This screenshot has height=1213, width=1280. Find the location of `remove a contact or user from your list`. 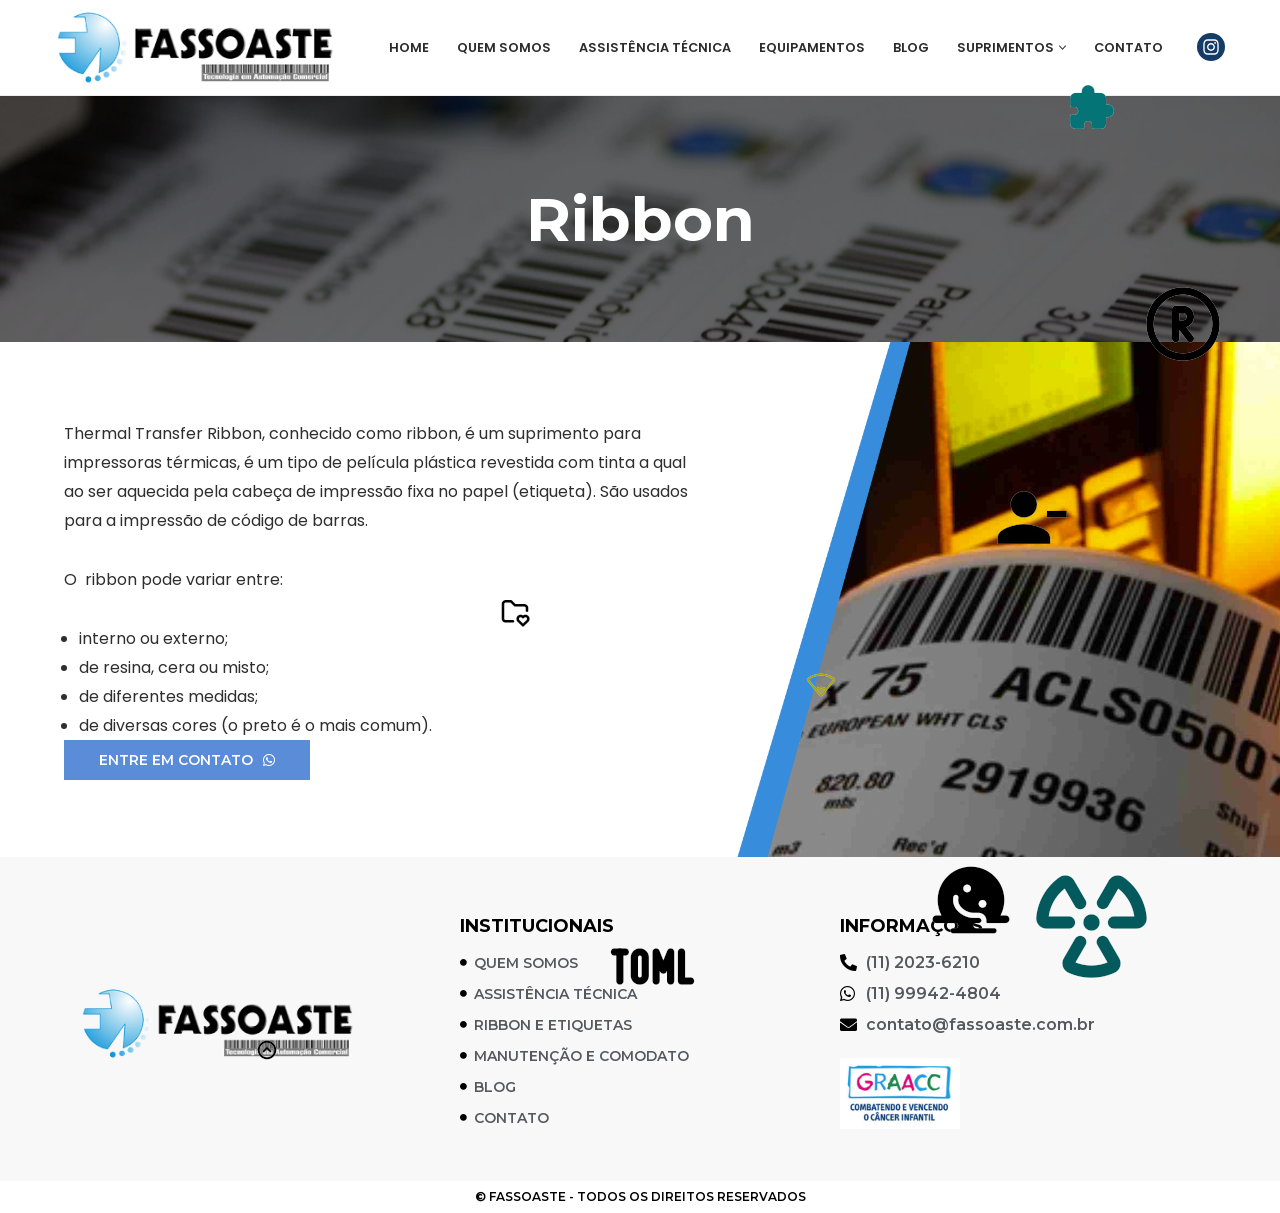

remove a contact or user from your list is located at coordinates (1030, 517).